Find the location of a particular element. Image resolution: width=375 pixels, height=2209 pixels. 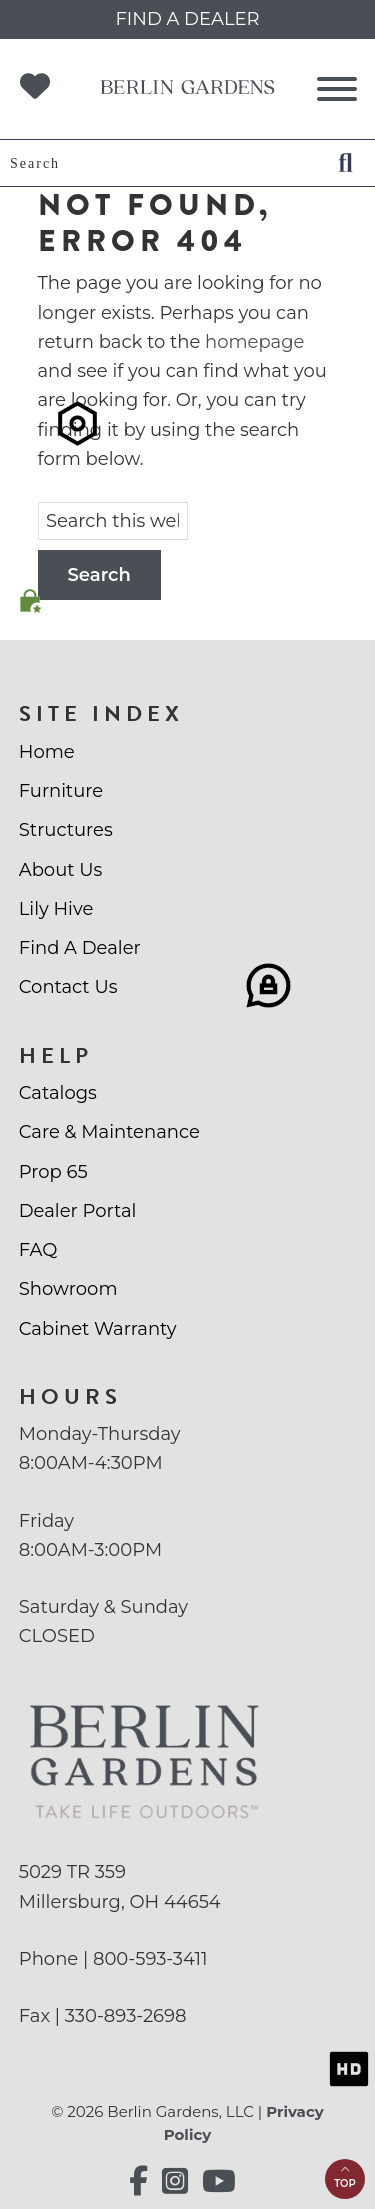

start a private or encrypted conversation is located at coordinates (268, 985).